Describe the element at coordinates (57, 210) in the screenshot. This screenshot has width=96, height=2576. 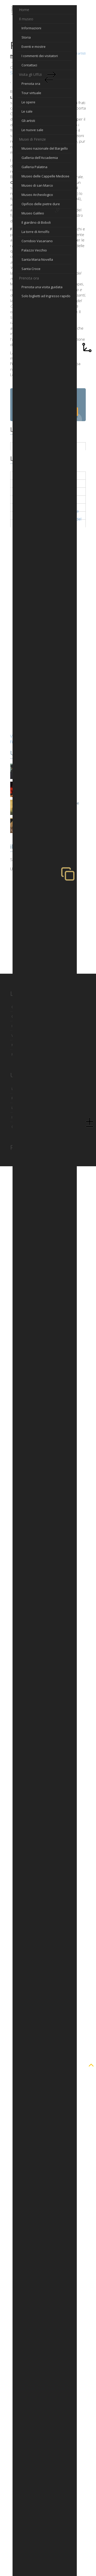
I see `view or manage git branches` at that location.